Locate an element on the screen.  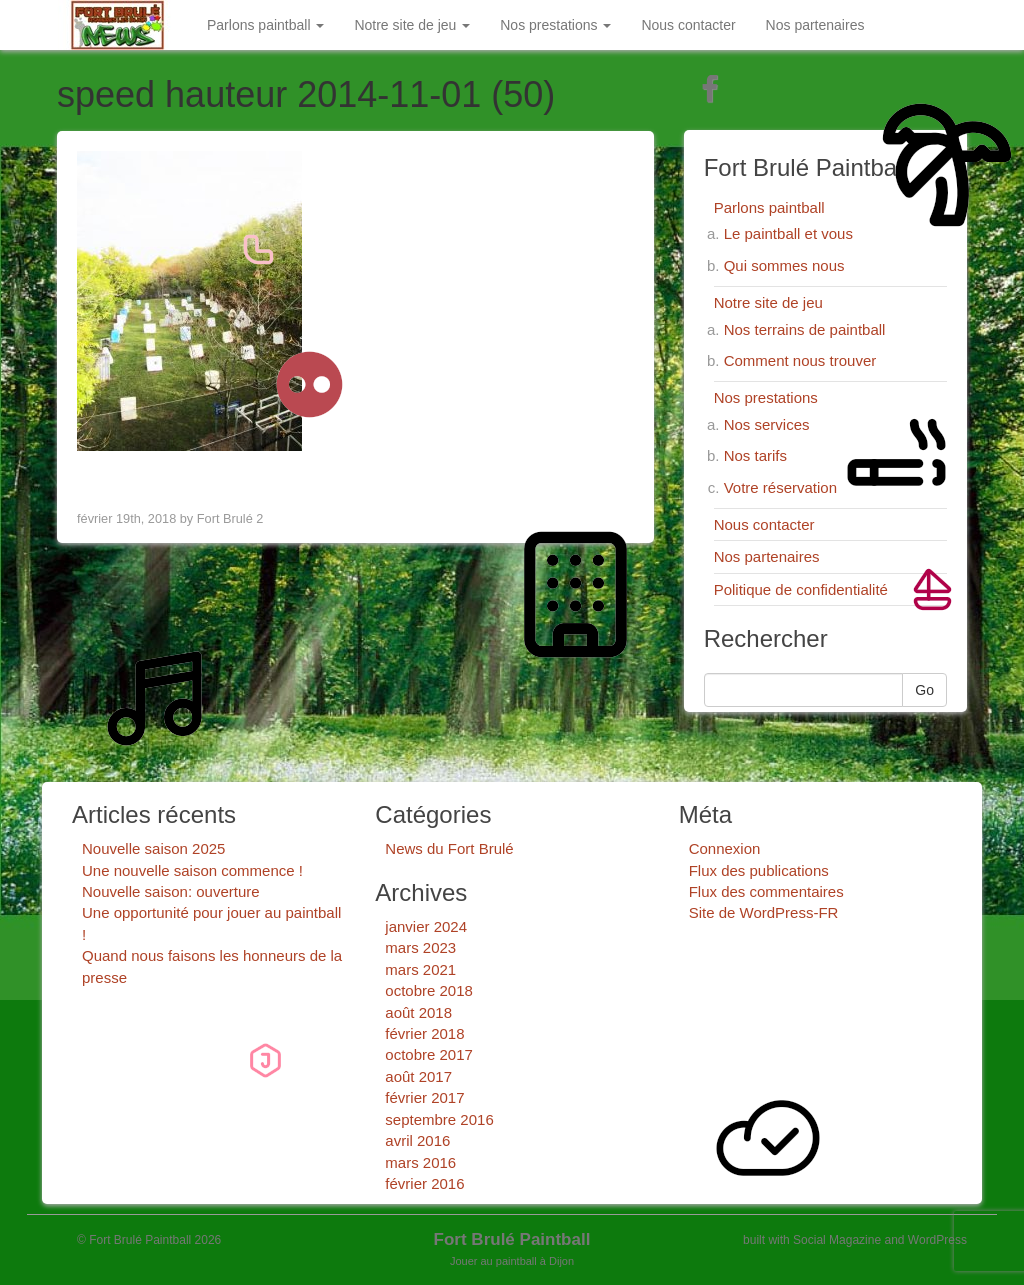
access music library or audio files is located at coordinates (154, 698).